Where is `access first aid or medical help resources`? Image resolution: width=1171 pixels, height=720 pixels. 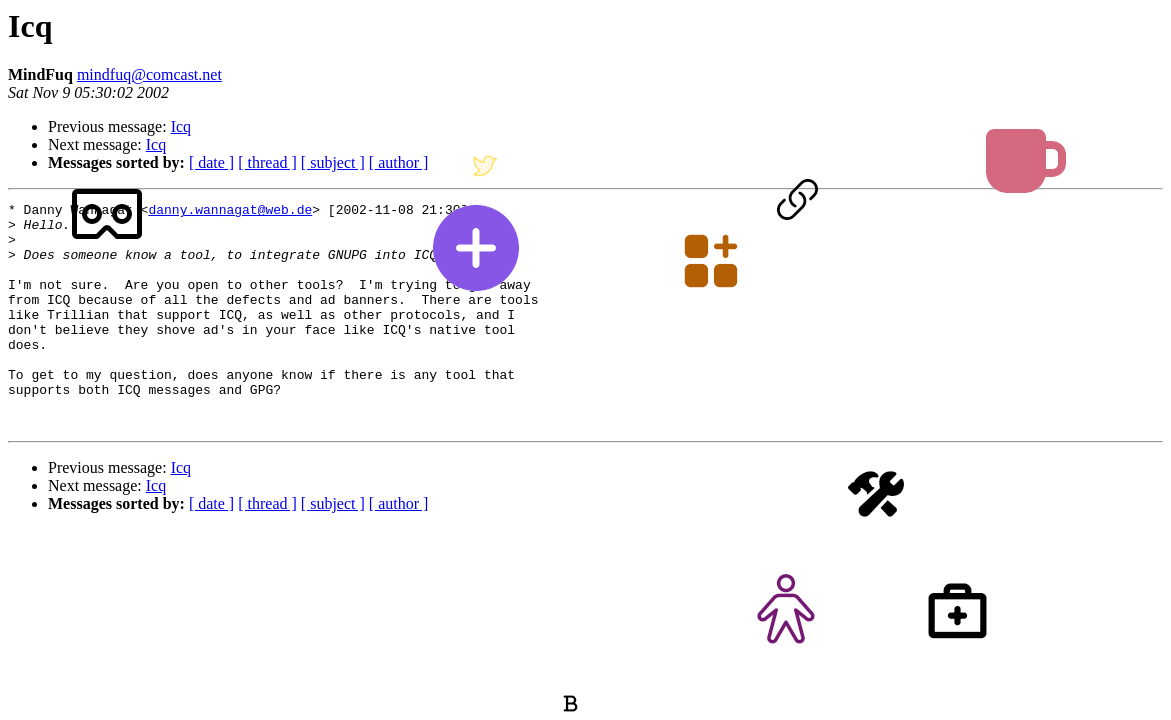
access first aid or medical help resources is located at coordinates (957, 613).